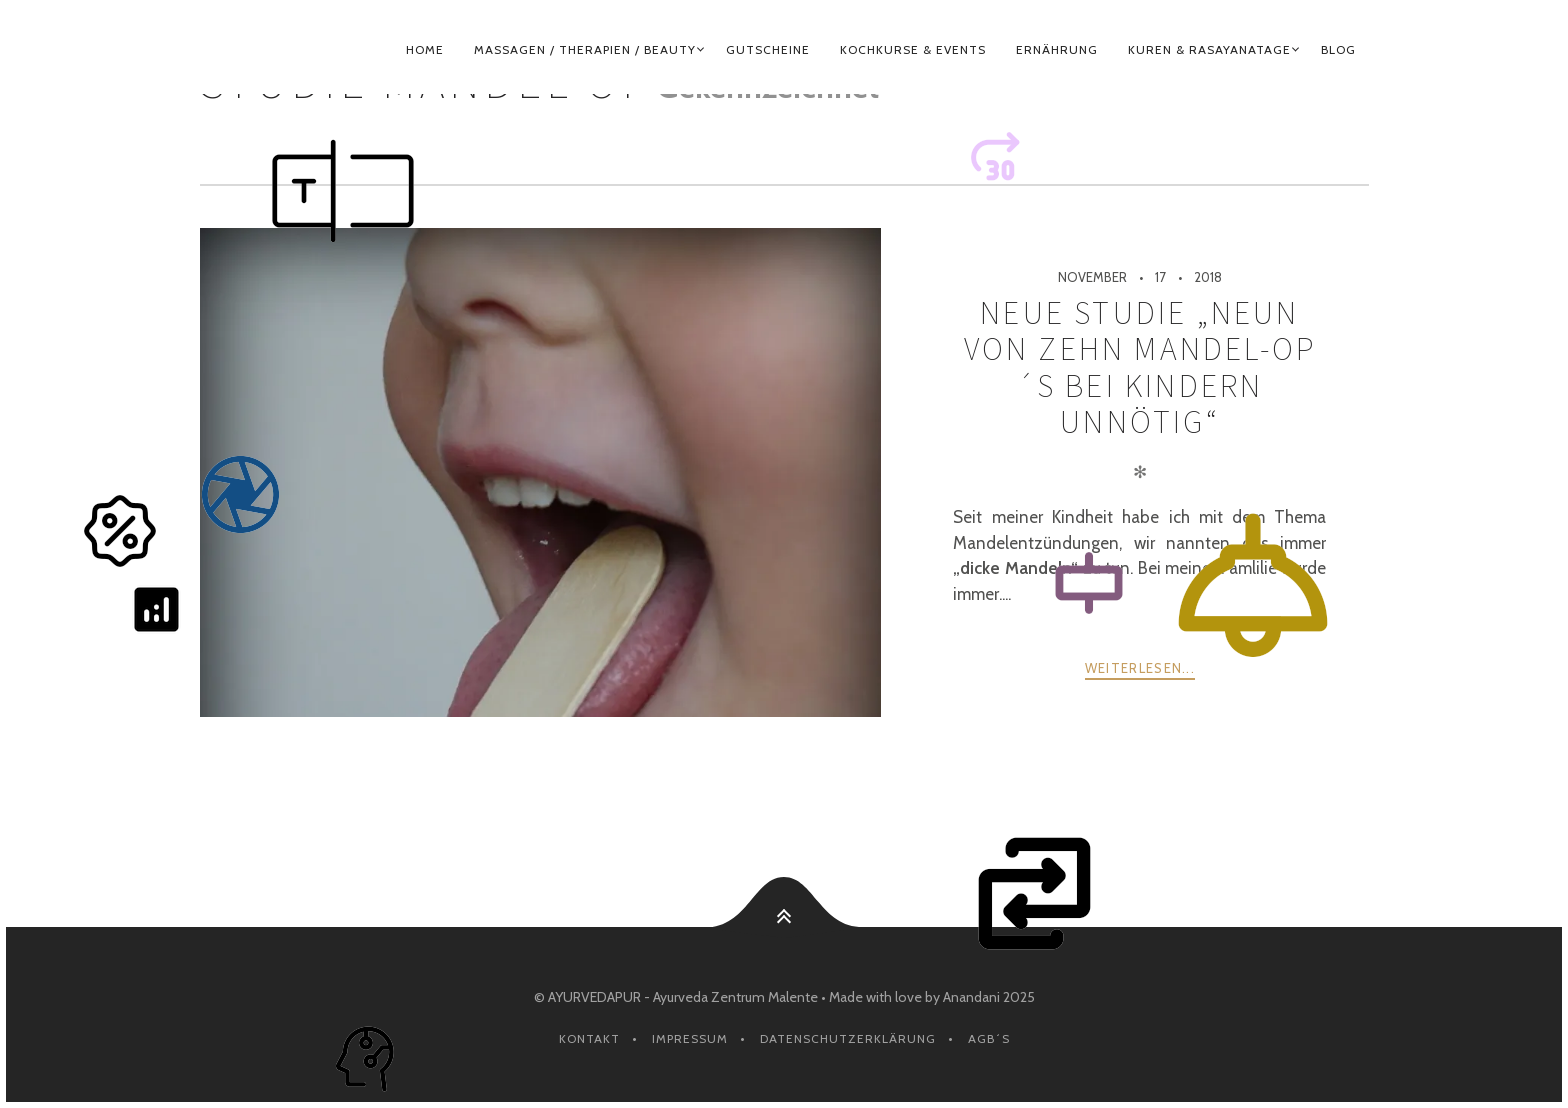 The width and height of the screenshot is (1568, 1108). Describe the element at coordinates (1034, 893) in the screenshot. I see `swap or exchange items` at that location.